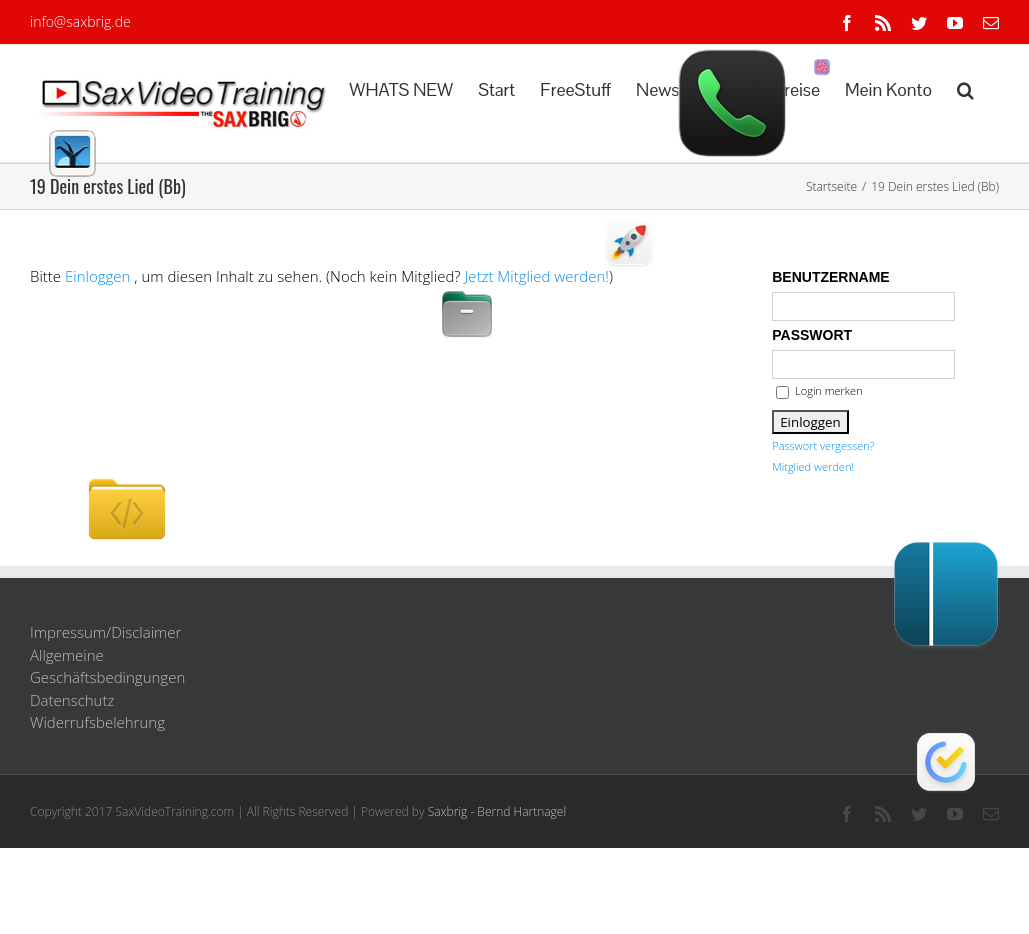  What do you see at coordinates (127, 509) in the screenshot?
I see `open your code projects folder` at bounding box center [127, 509].